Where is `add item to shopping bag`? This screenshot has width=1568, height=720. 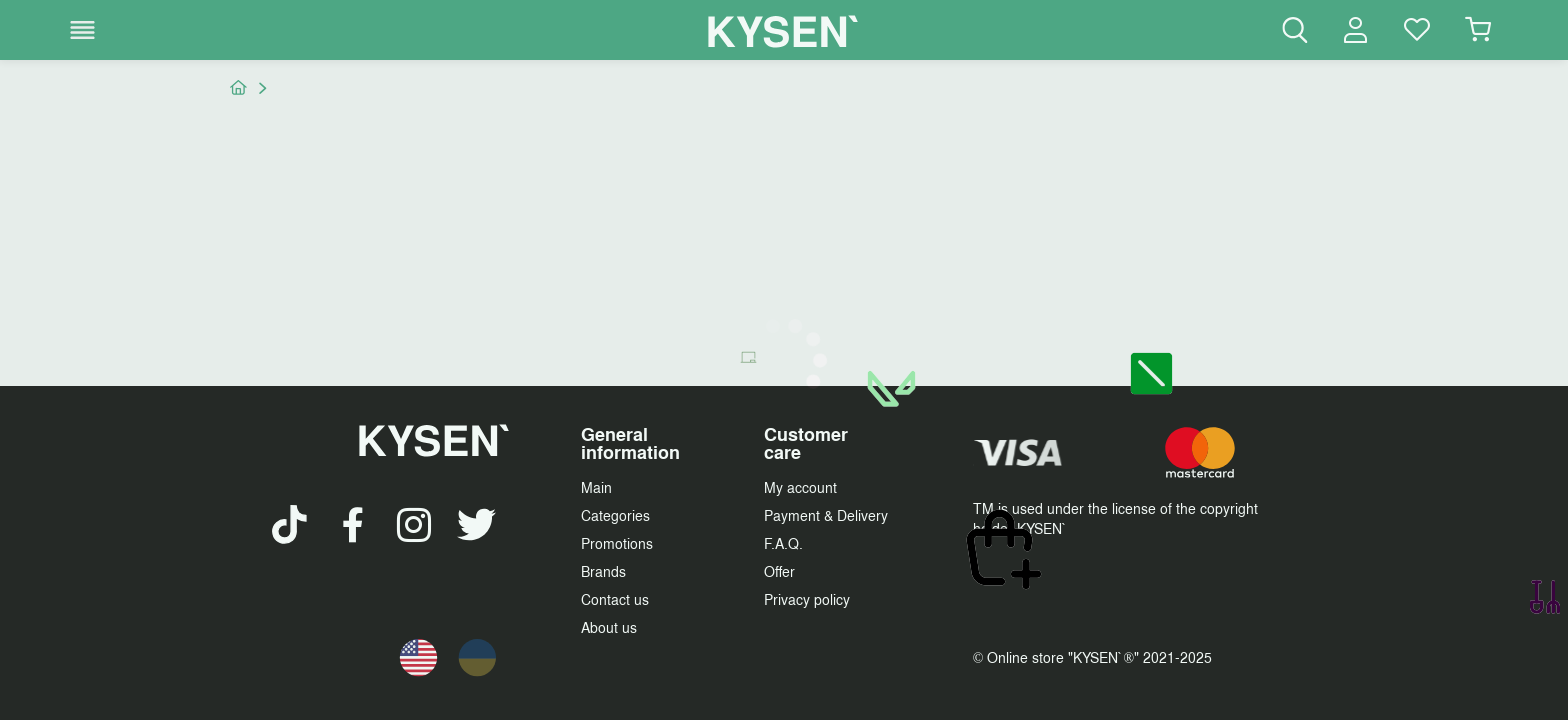 add item to shopping bag is located at coordinates (999, 547).